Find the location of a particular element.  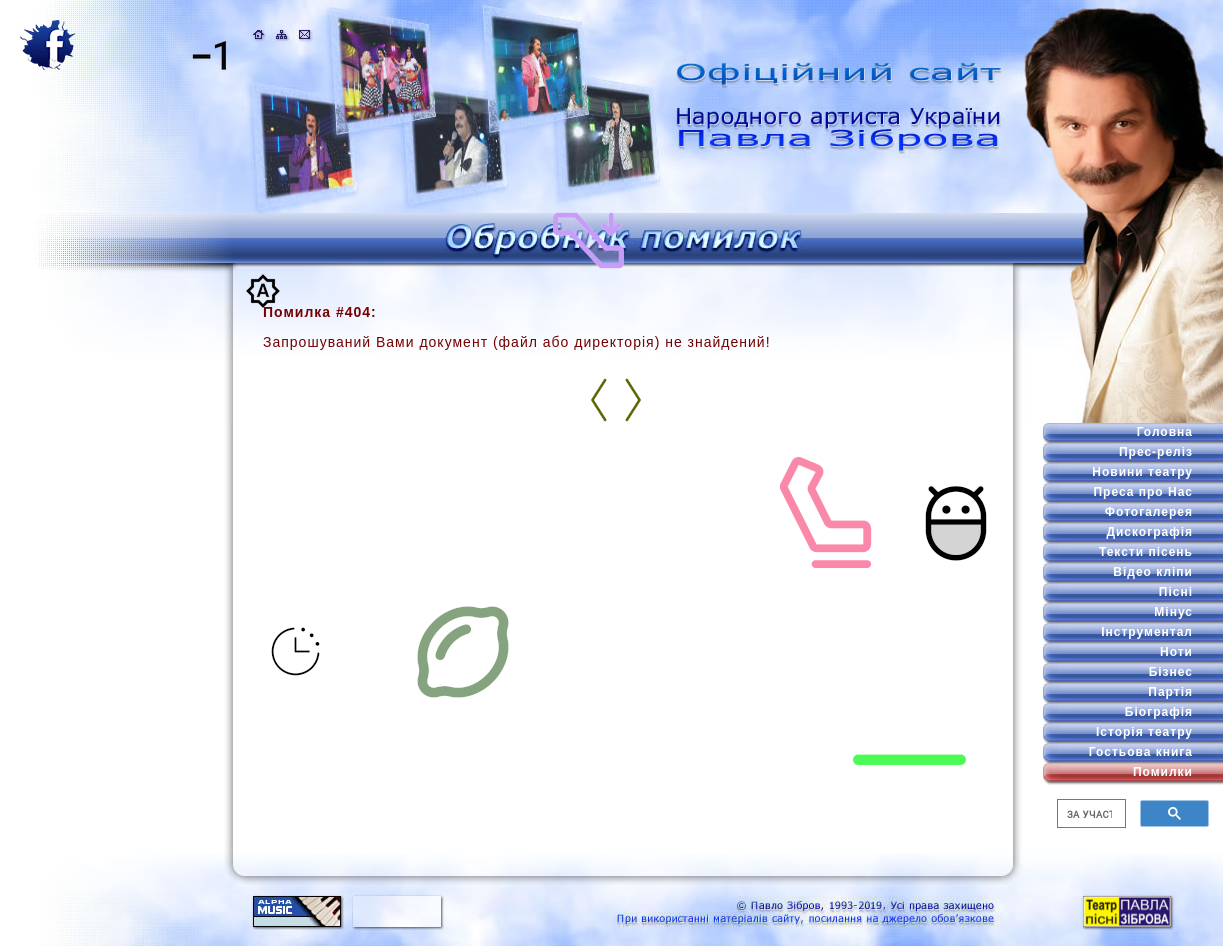

view or edit source code is located at coordinates (616, 400).